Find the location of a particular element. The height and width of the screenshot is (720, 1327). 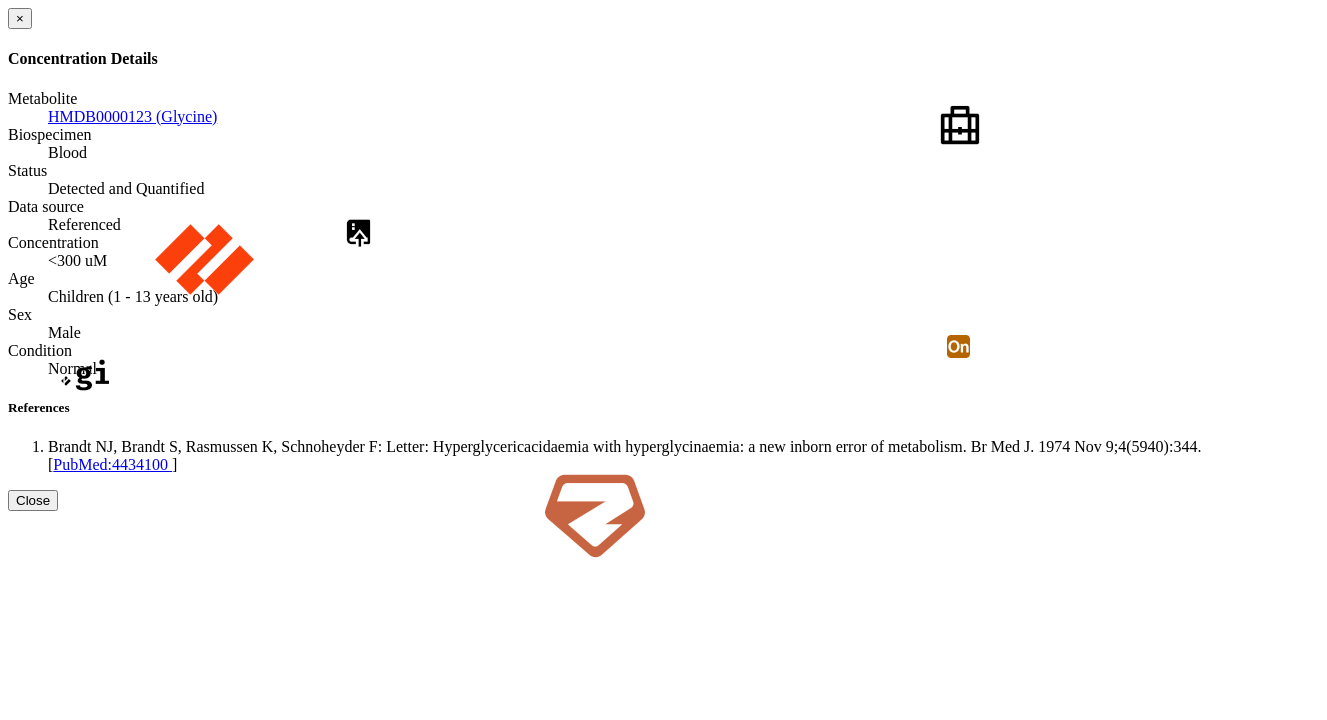

access work or business documents is located at coordinates (960, 127).